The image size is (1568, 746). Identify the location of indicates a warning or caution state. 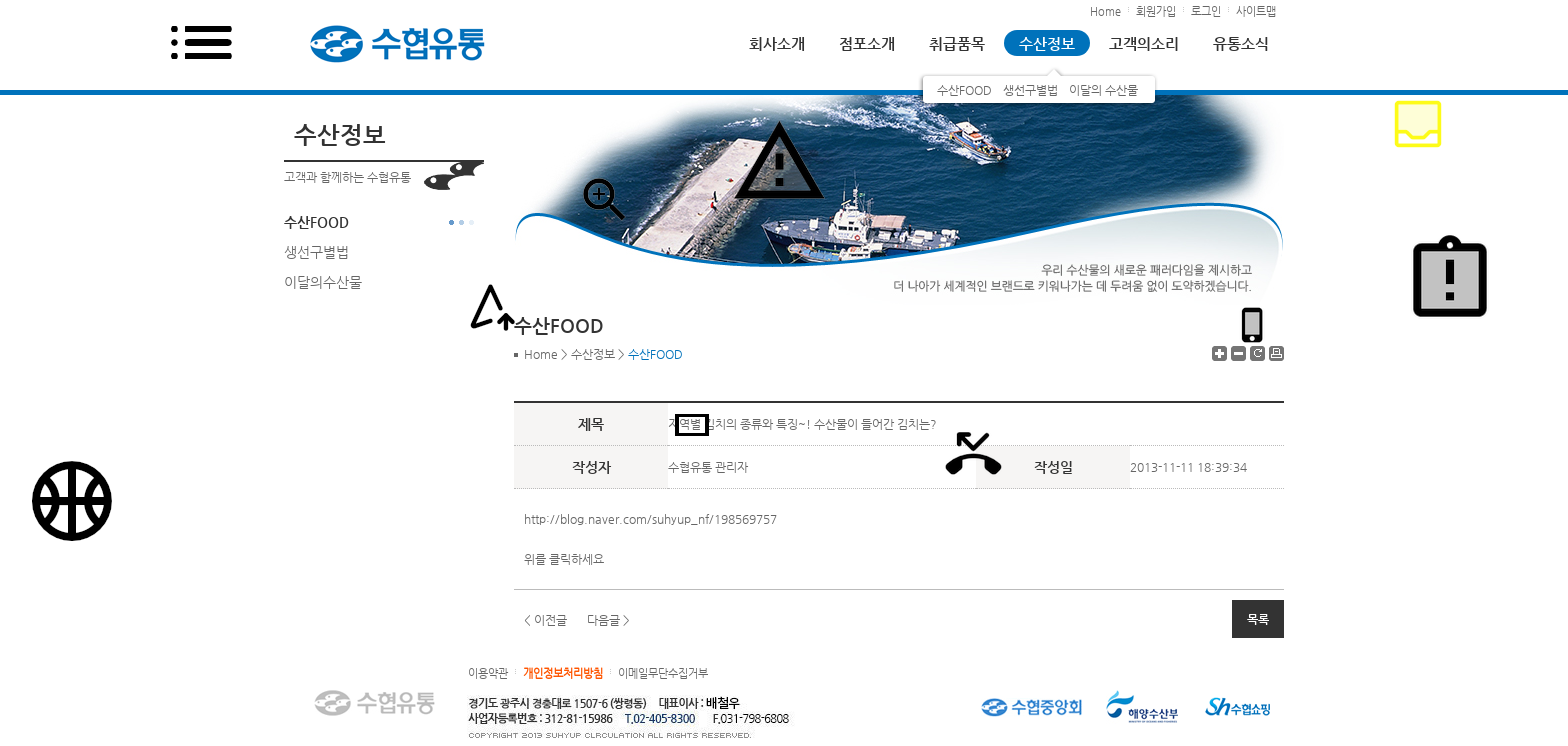
(779, 161).